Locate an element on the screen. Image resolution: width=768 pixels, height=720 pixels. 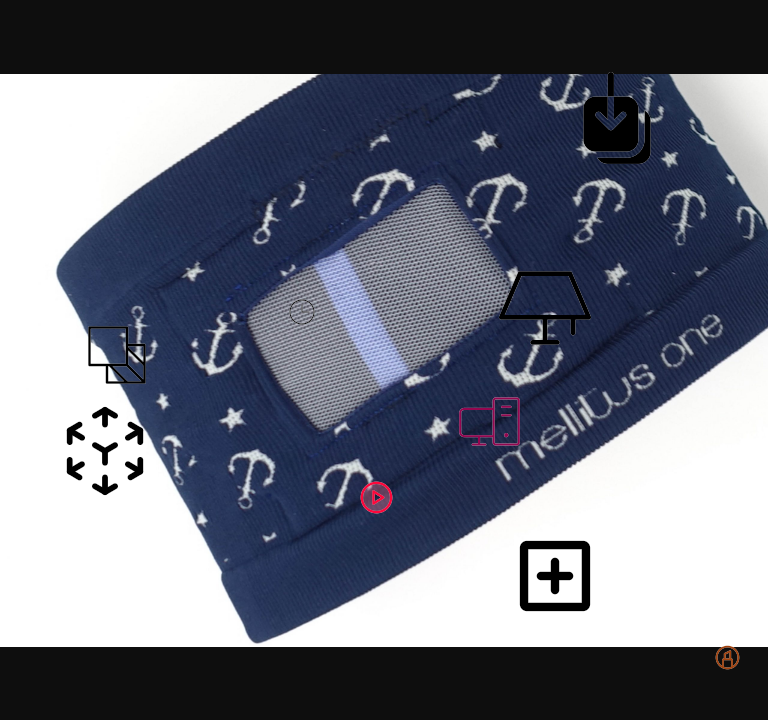
play media or video content is located at coordinates (376, 497).